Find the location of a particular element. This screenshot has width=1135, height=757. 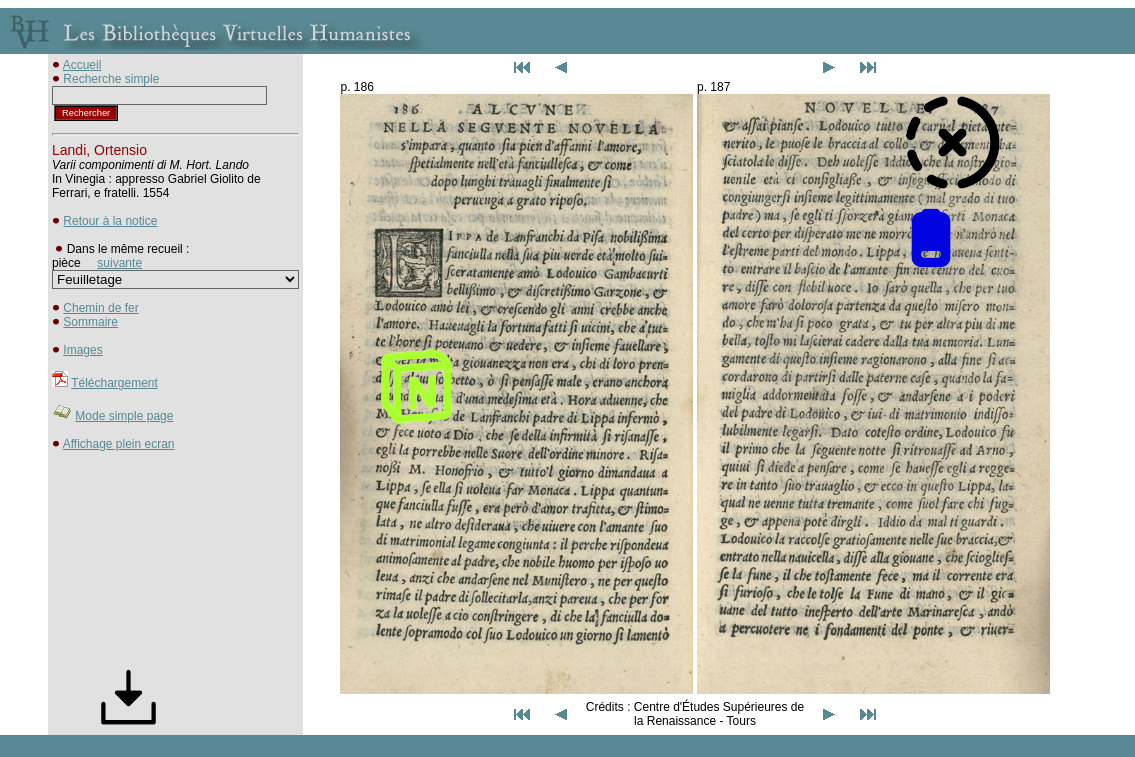

download a file to your device is located at coordinates (128, 699).